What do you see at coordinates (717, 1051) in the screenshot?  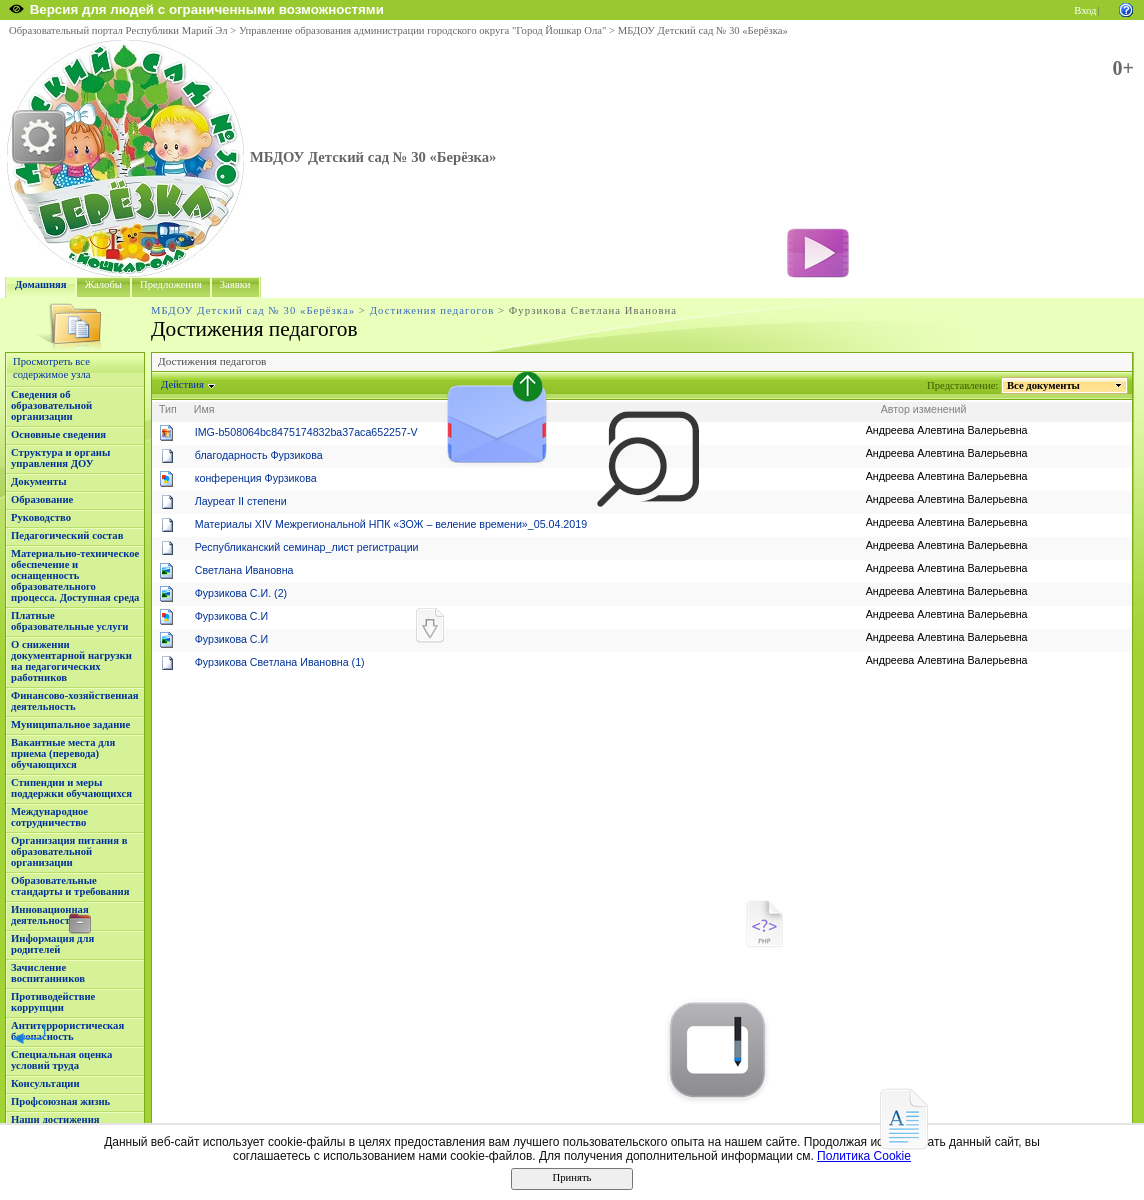 I see `access tablet and display preferences` at bounding box center [717, 1051].